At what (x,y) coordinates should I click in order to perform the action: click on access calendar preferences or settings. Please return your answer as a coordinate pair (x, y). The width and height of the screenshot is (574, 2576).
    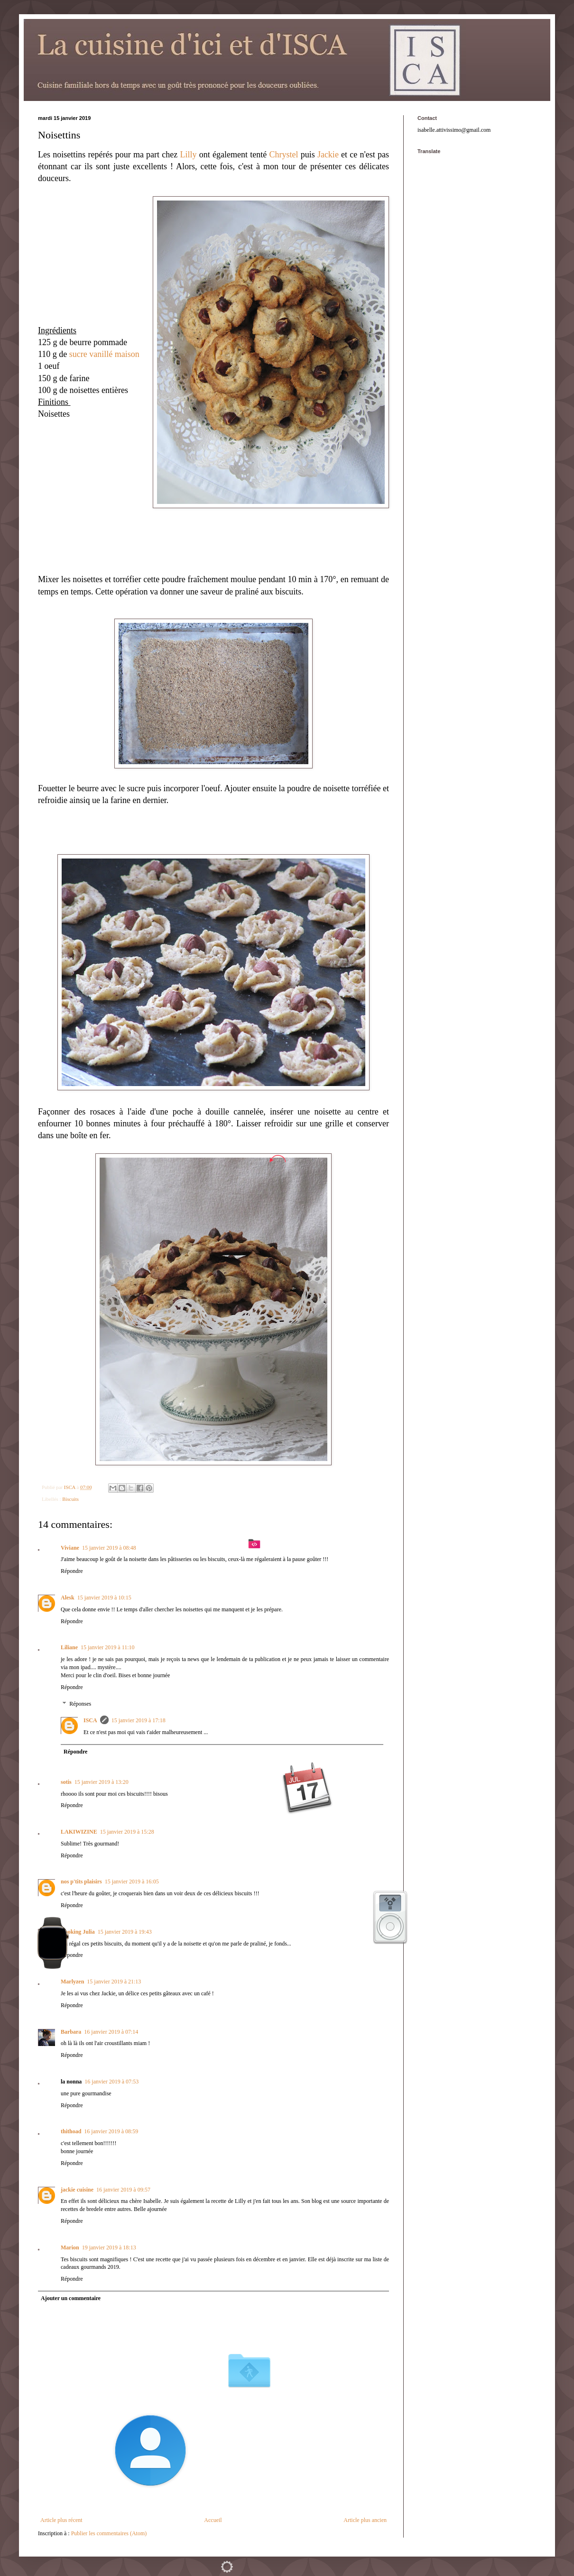
    Looking at the image, I should click on (307, 1789).